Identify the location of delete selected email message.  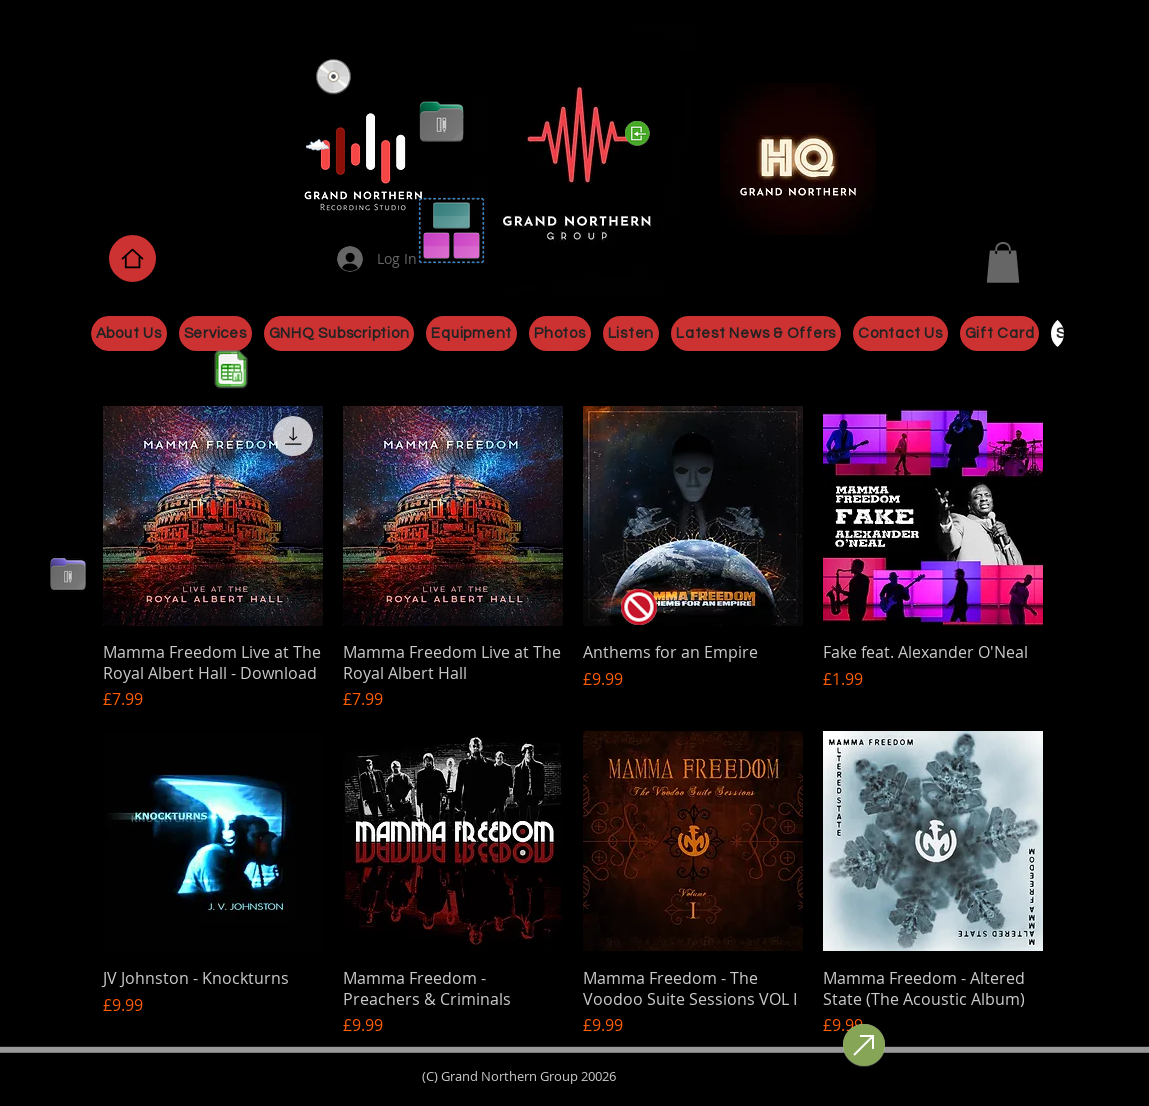
(639, 607).